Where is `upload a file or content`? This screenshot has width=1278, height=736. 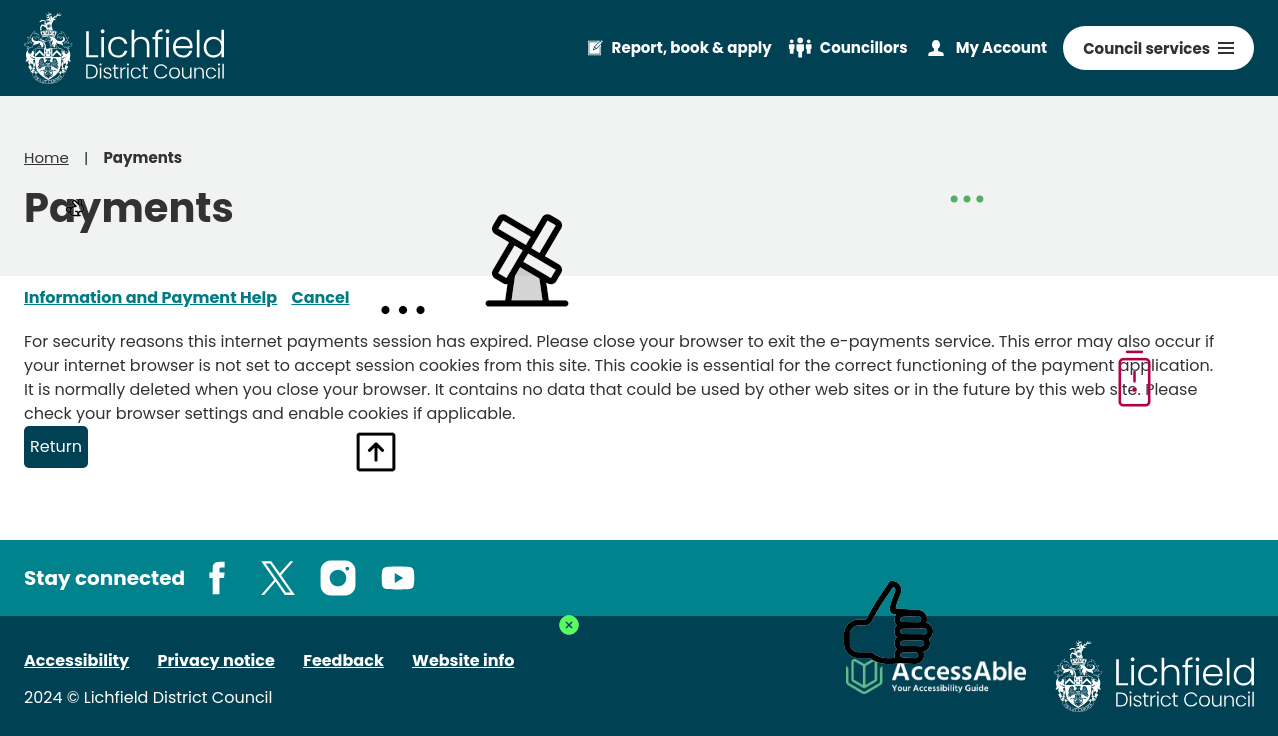 upload a file or content is located at coordinates (376, 452).